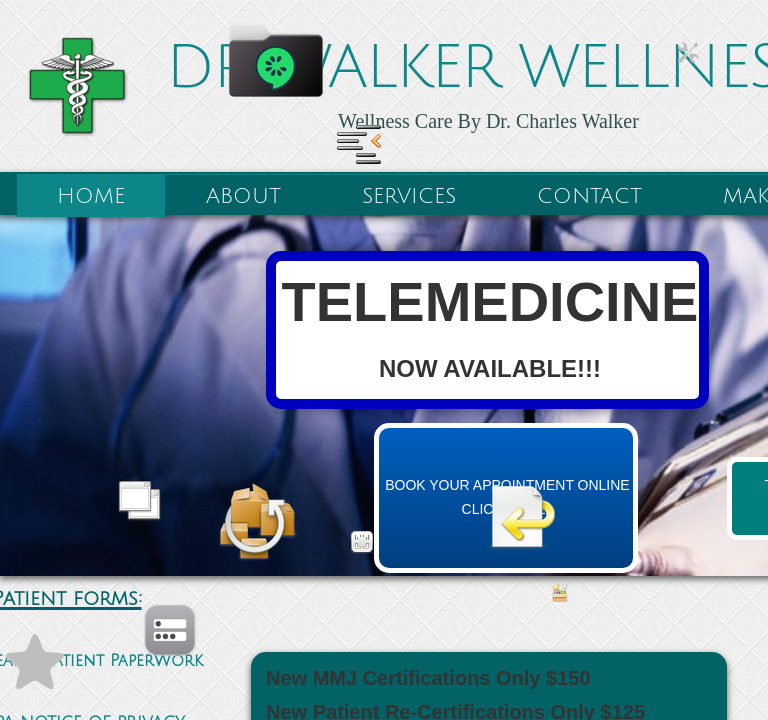 The image size is (768, 720). I want to click on decrease text indentation, so click(359, 146).